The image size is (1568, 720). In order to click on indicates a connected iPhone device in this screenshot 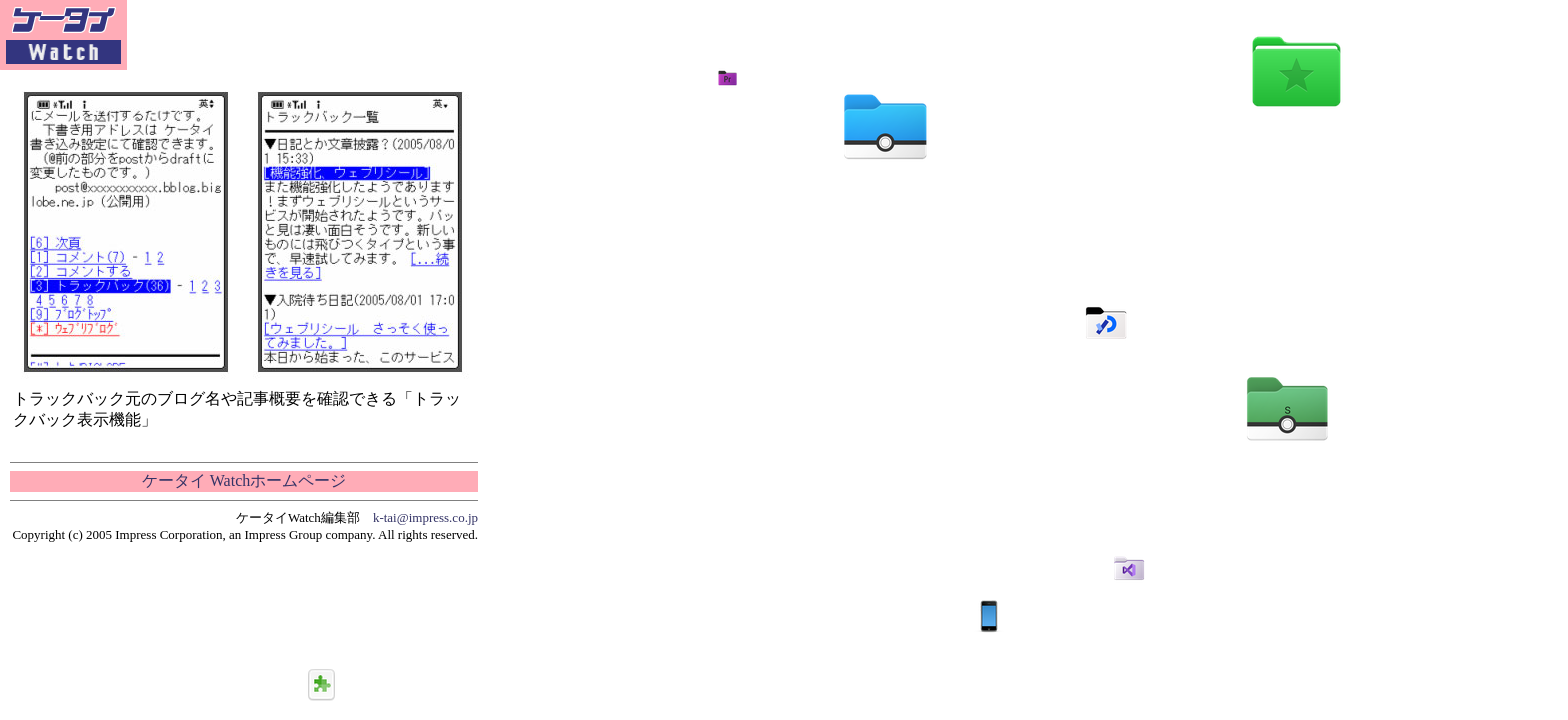, I will do `click(989, 616)`.